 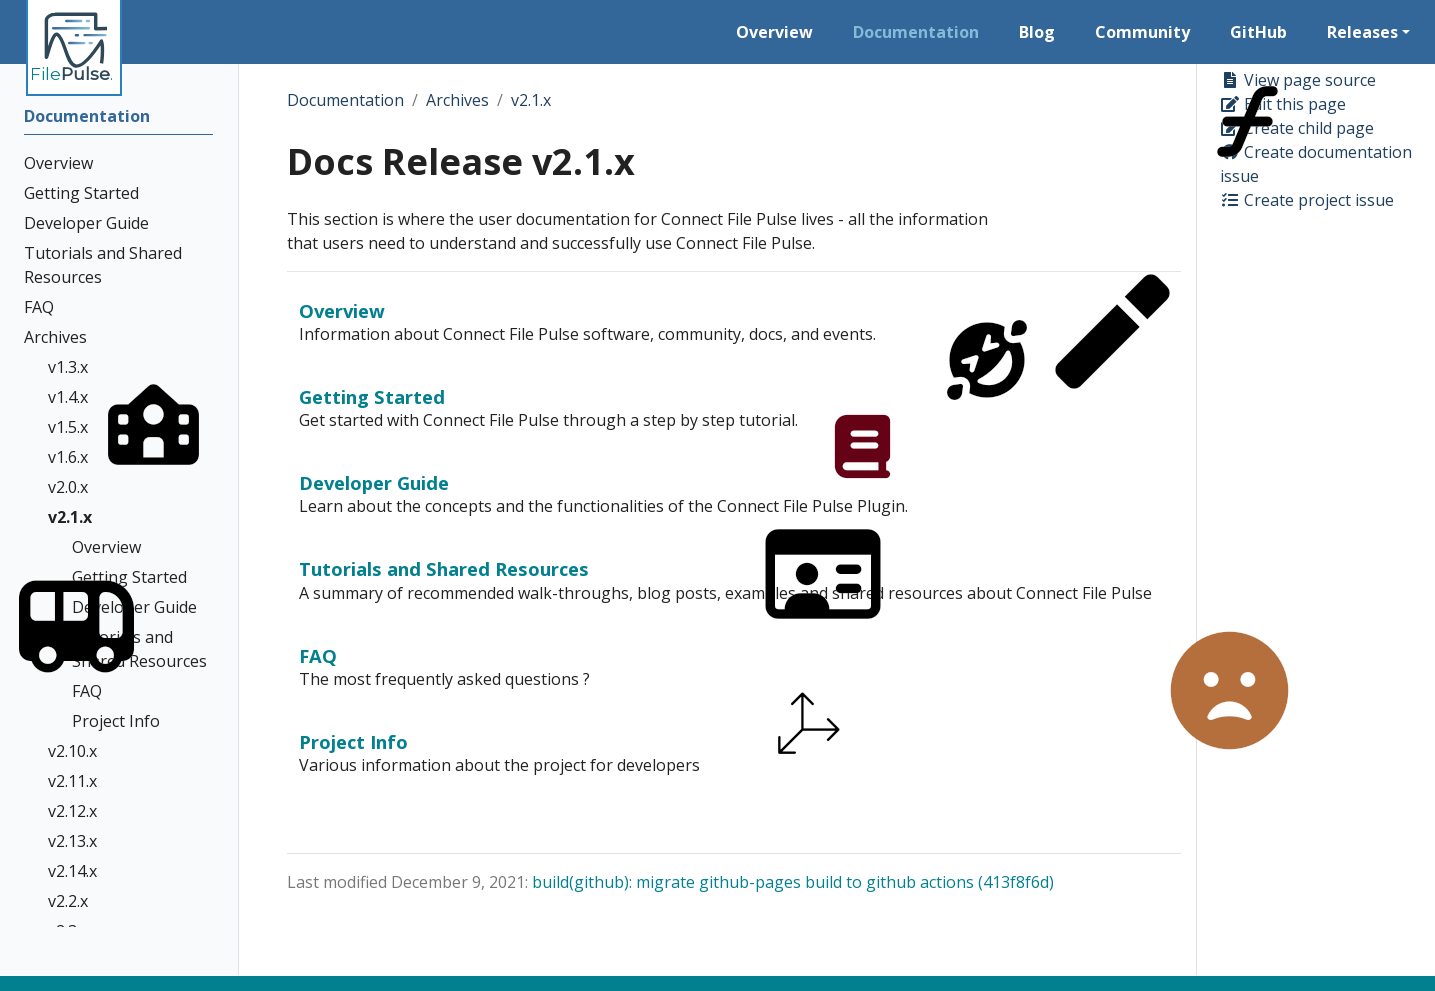 I want to click on view your profile or identification details, so click(x=823, y=574).